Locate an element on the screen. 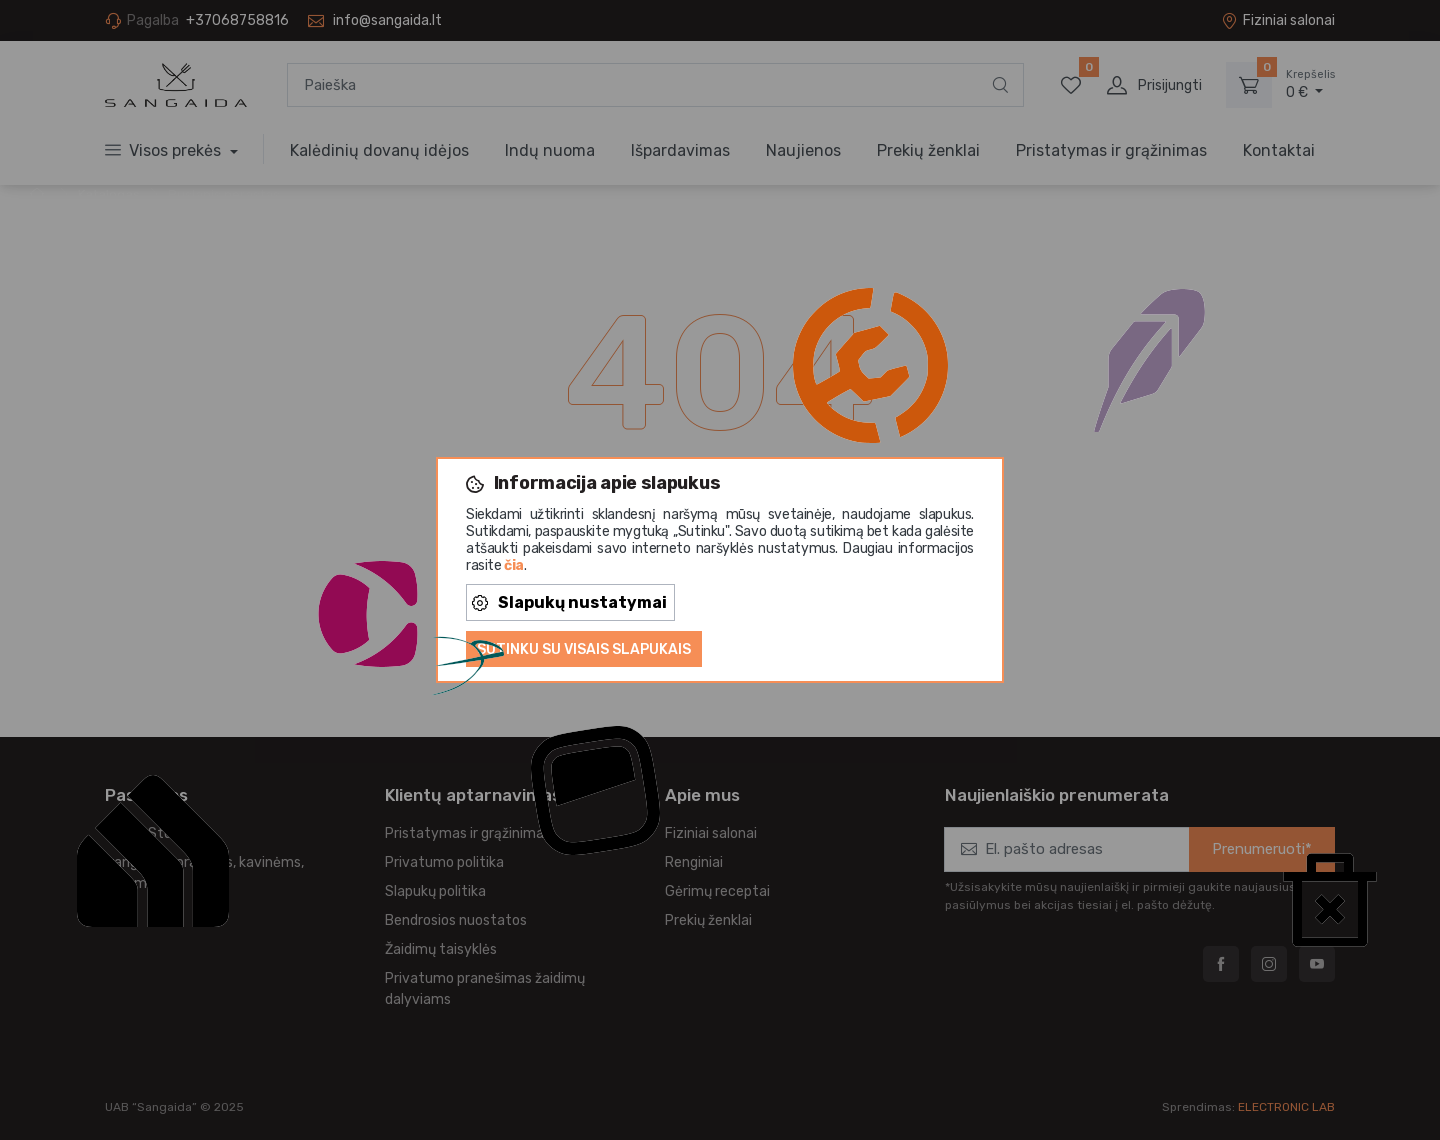  visit the Modrinth website or platform is located at coordinates (870, 365).